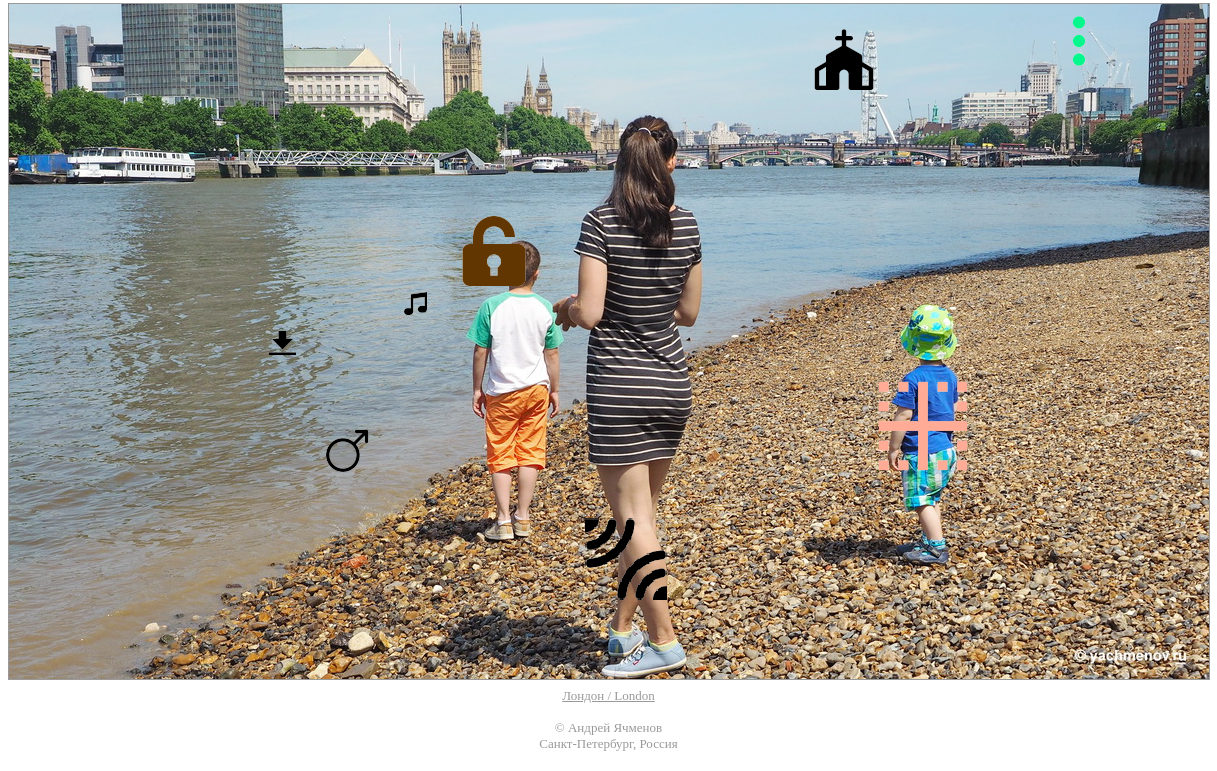 The height and width of the screenshot is (771, 1217). I want to click on access music library or player, so click(415, 303).